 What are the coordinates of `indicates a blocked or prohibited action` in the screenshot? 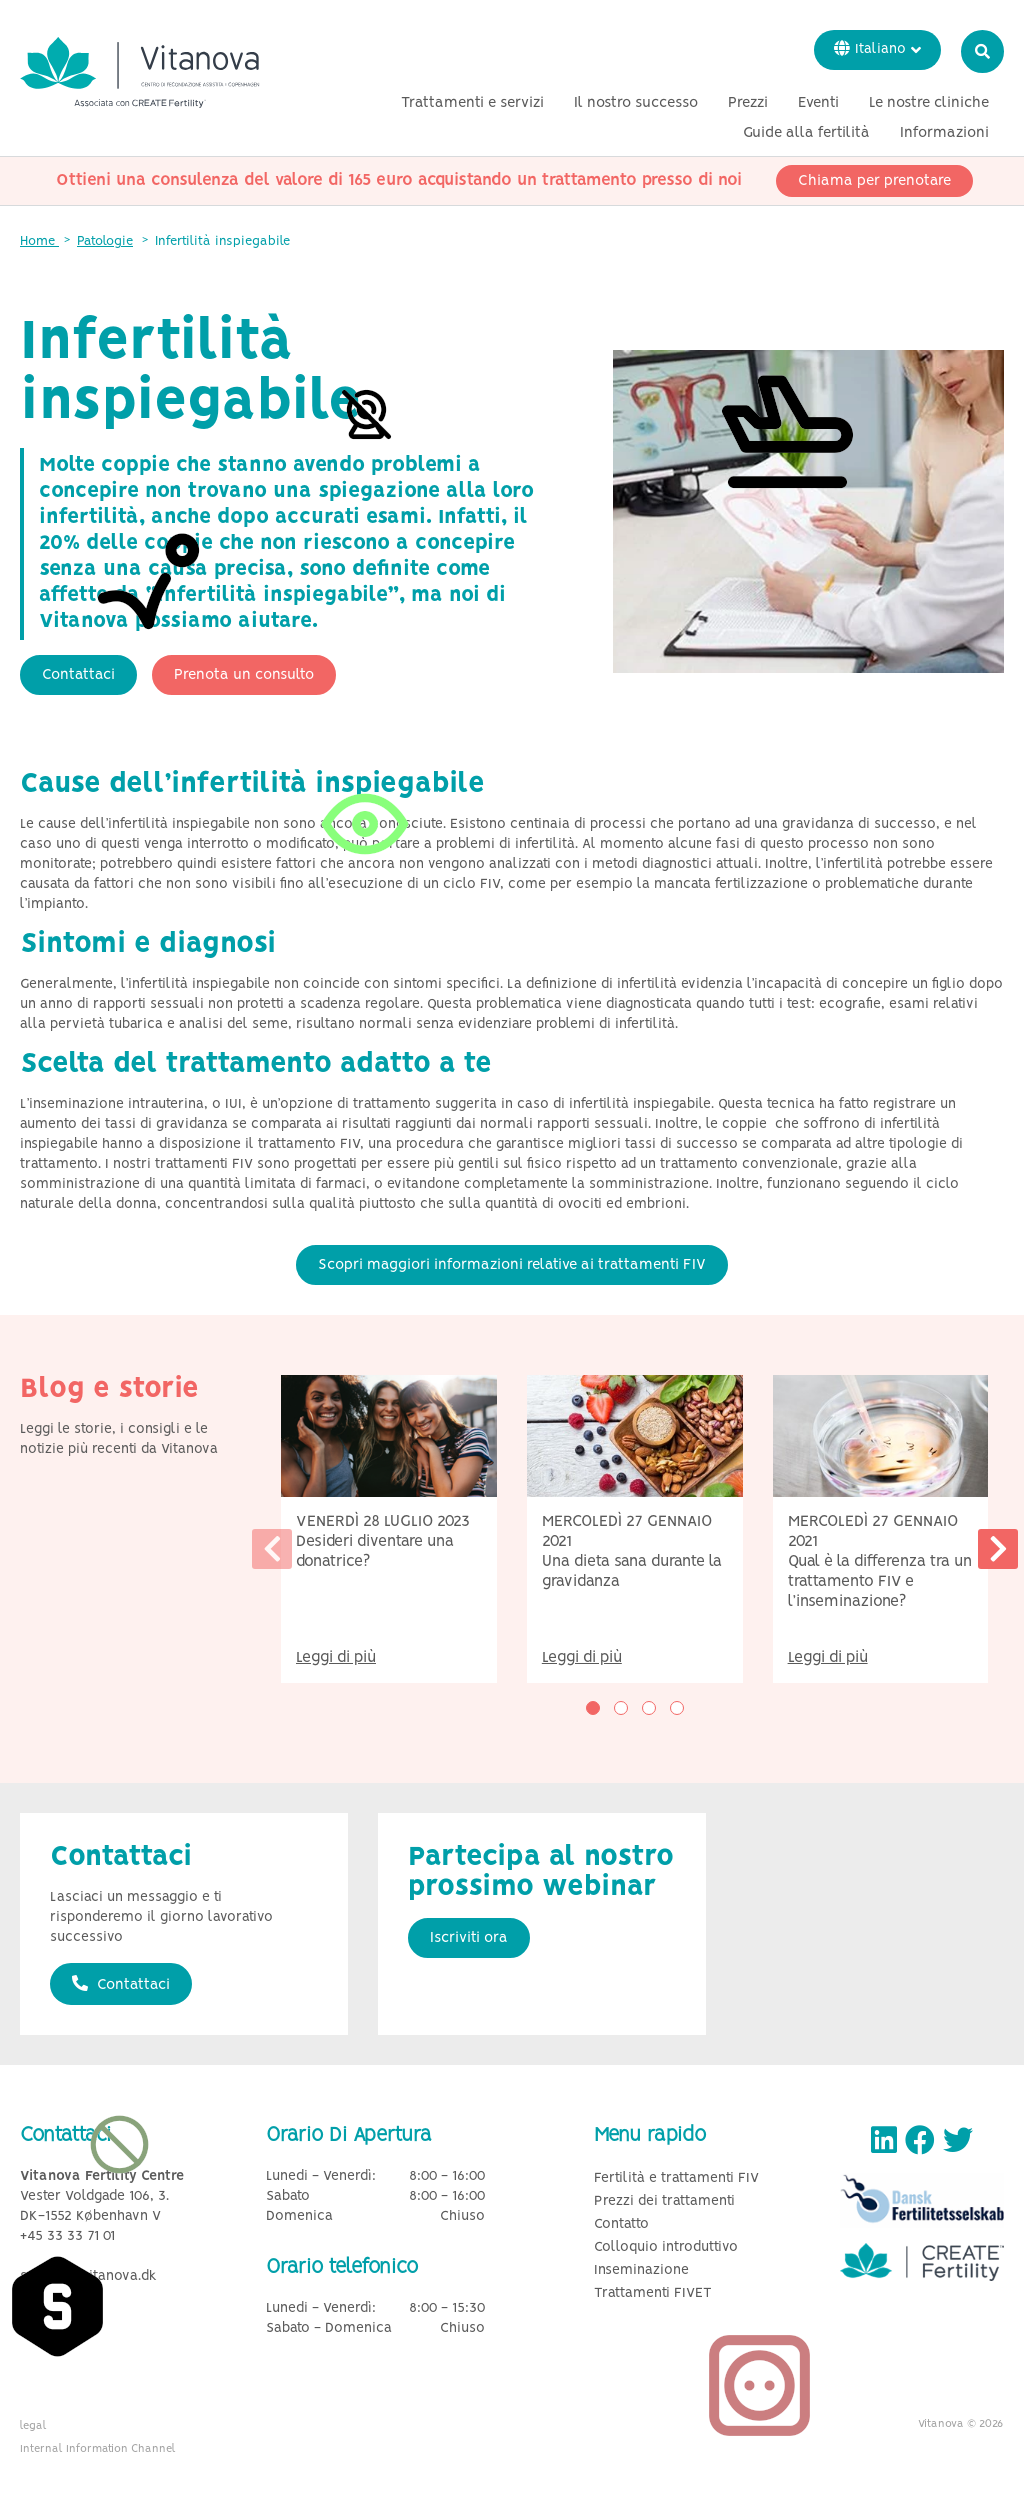 It's located at (119, 2144).